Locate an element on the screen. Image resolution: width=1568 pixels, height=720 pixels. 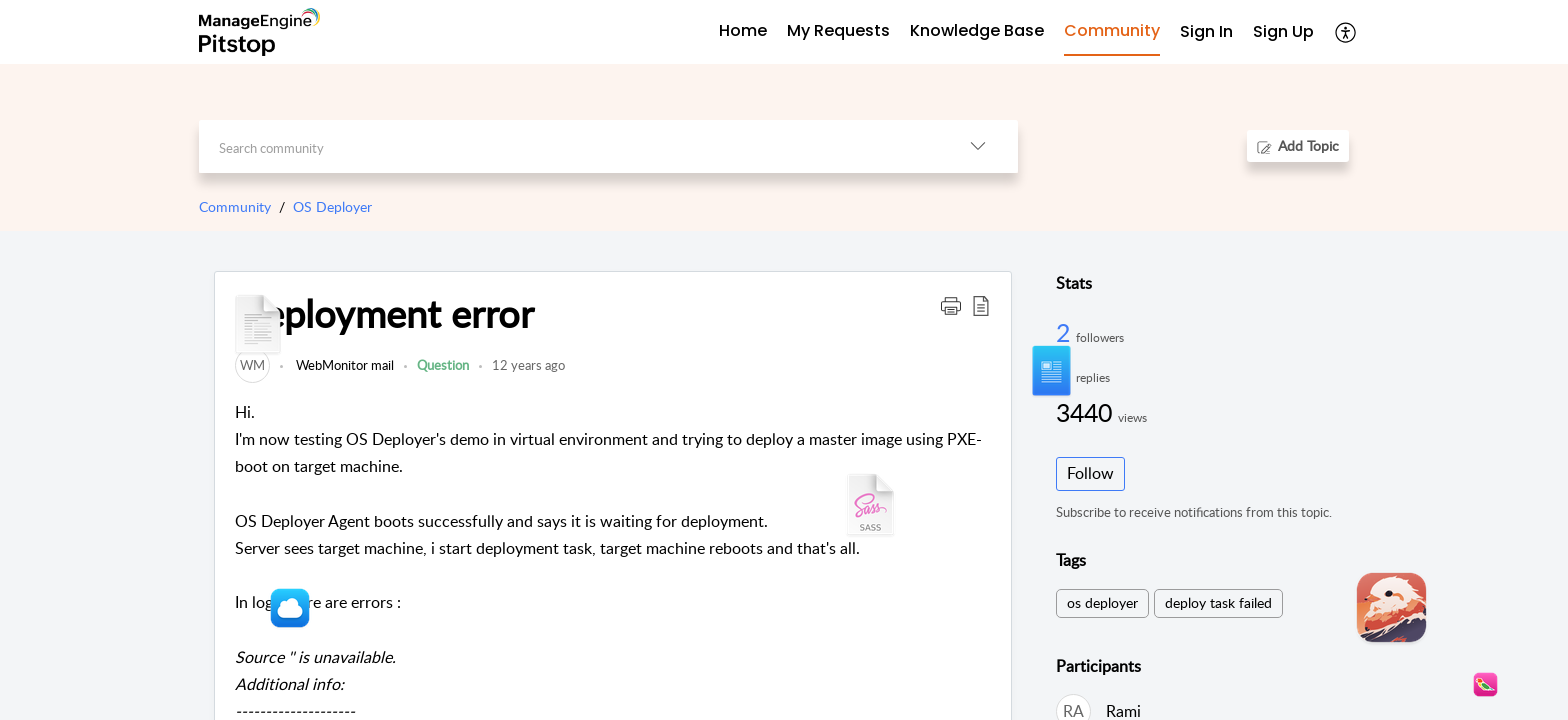
sass stylesheet file is located at coordinates (870, 505).